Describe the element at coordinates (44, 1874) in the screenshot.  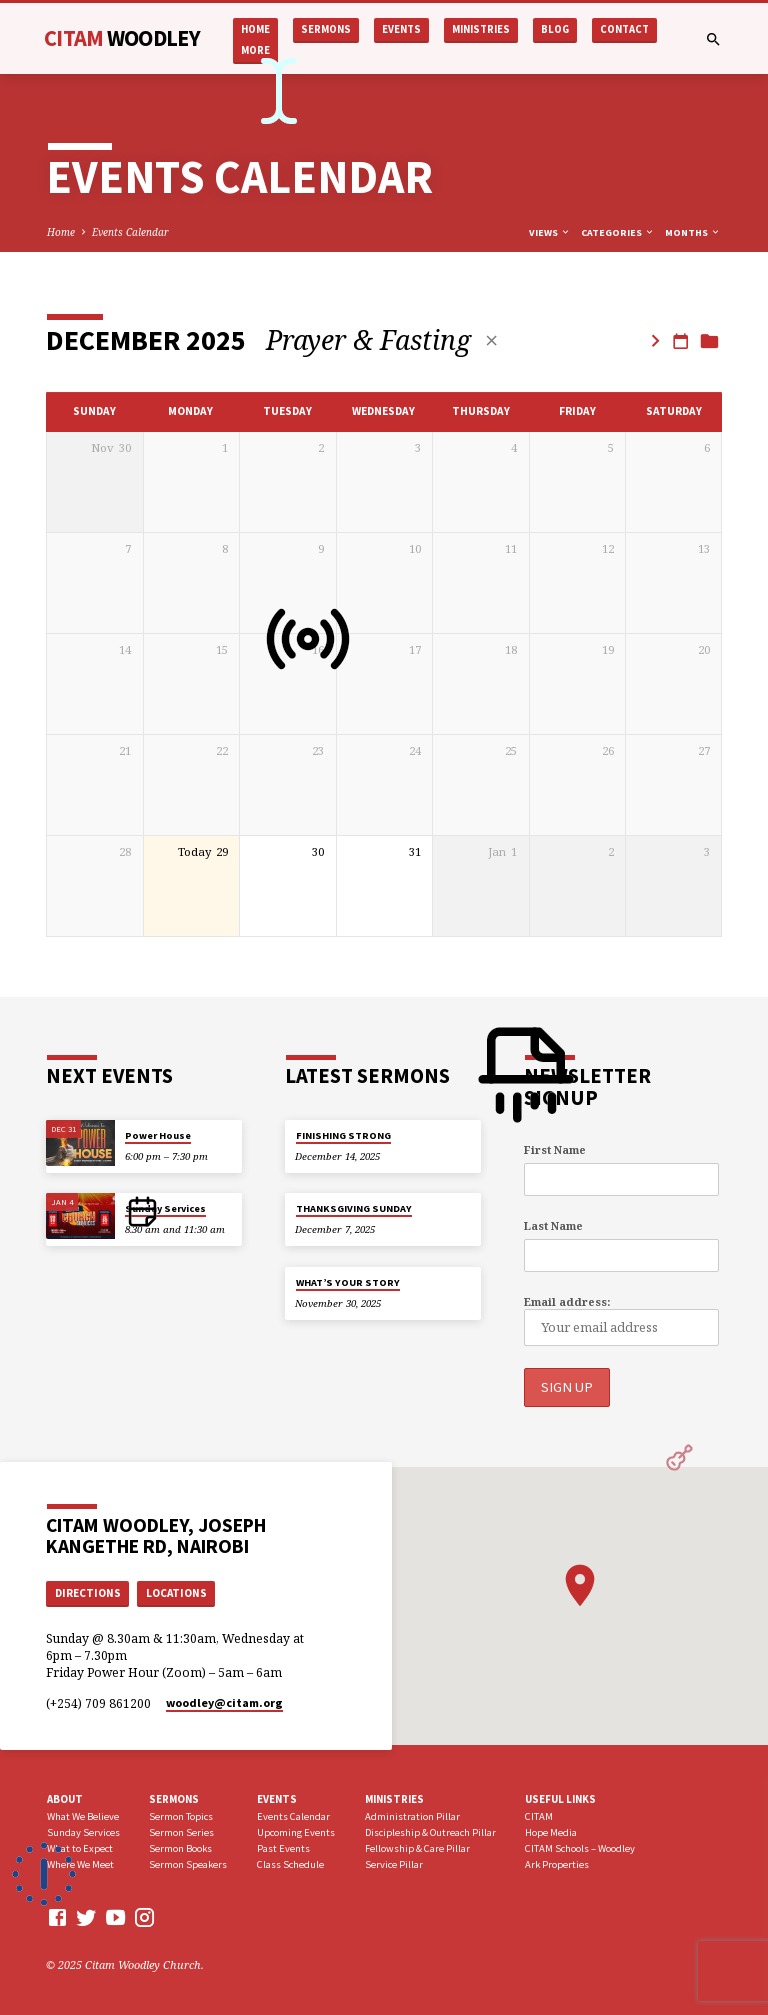
I see `view additional information or details` at that location.